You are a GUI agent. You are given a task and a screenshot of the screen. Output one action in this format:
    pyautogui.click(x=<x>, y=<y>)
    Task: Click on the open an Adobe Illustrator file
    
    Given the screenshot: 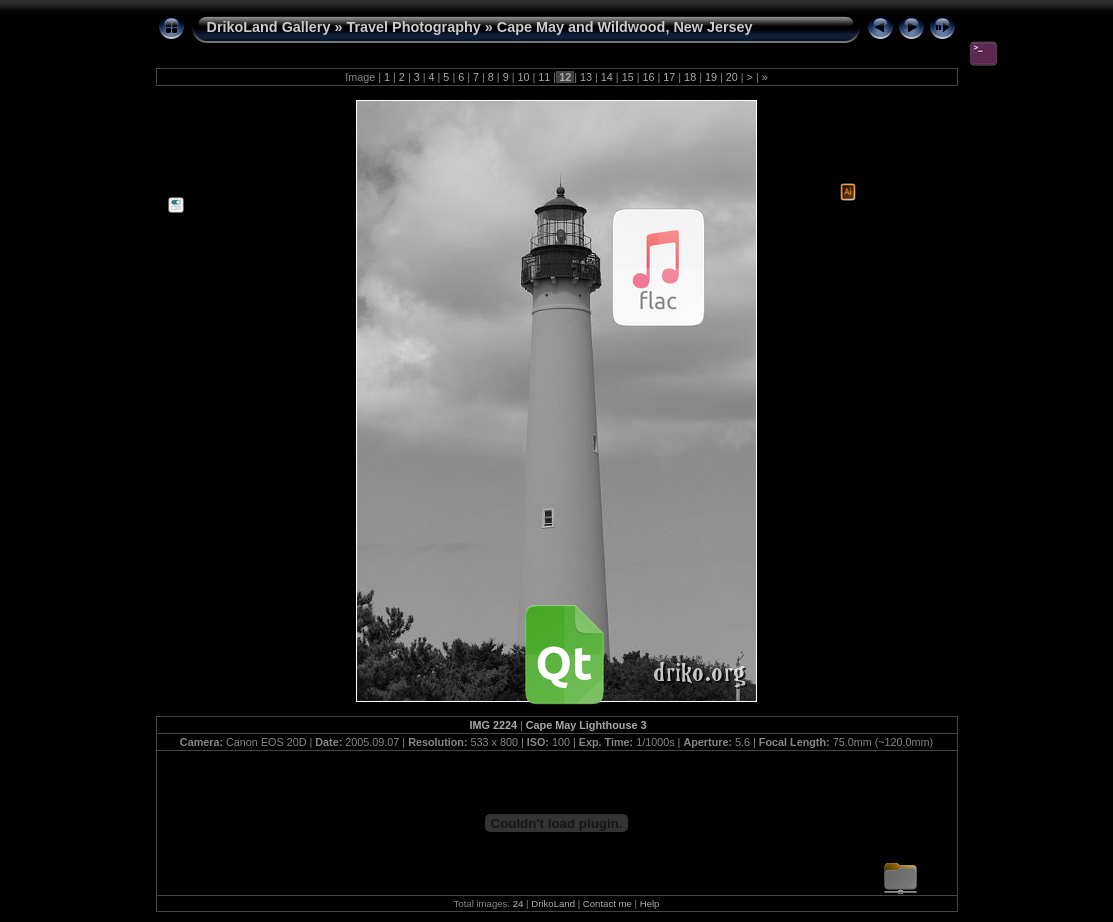 What is the action you would take?
    pyautogui.click(x=848, y=192)
    